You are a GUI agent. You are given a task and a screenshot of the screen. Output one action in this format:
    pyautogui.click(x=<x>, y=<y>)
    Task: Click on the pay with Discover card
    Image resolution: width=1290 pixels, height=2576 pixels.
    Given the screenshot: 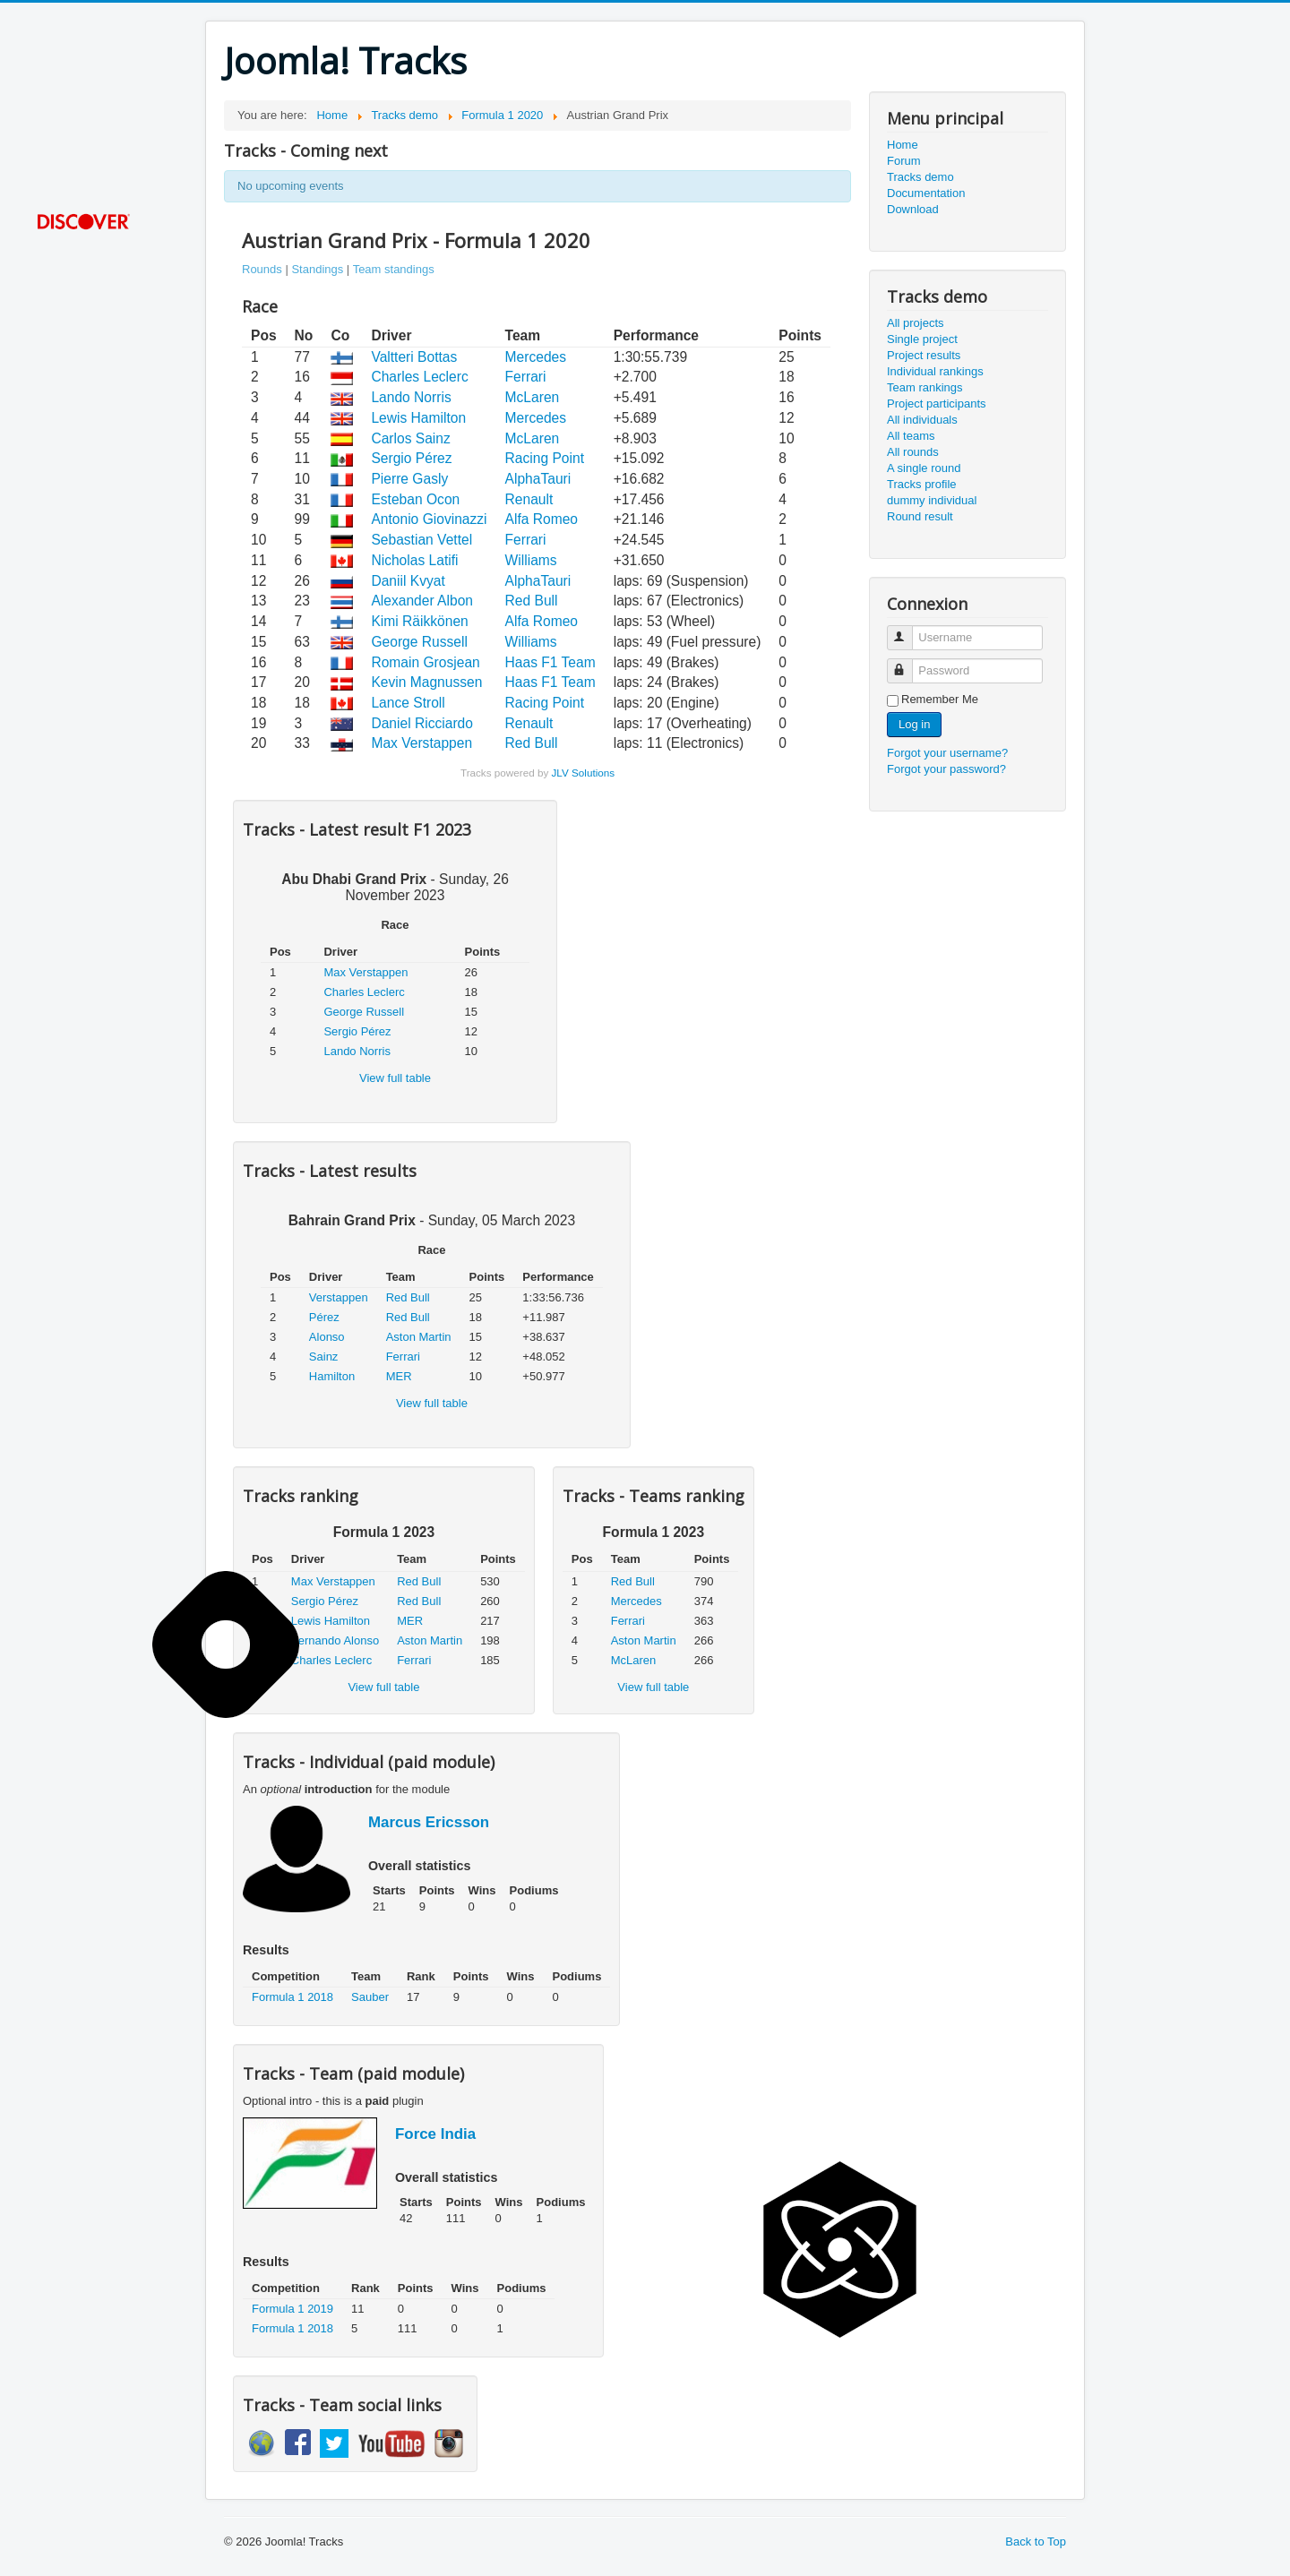 What is the action you would take?
    pyautogui.click(x=83, y=221)
    